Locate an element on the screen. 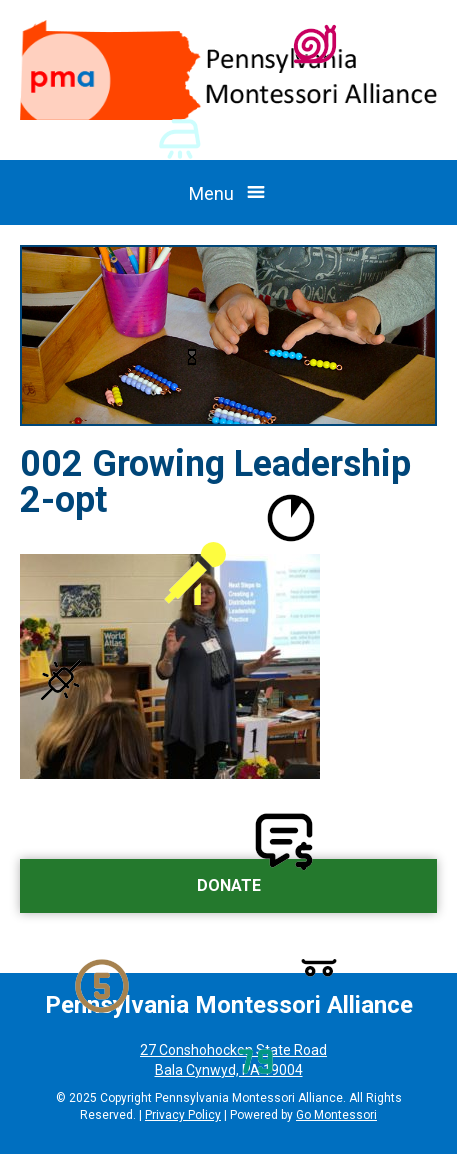 The image size is (457, 1154). indicates 10% progress or completion is located at coordinates (291, 518).